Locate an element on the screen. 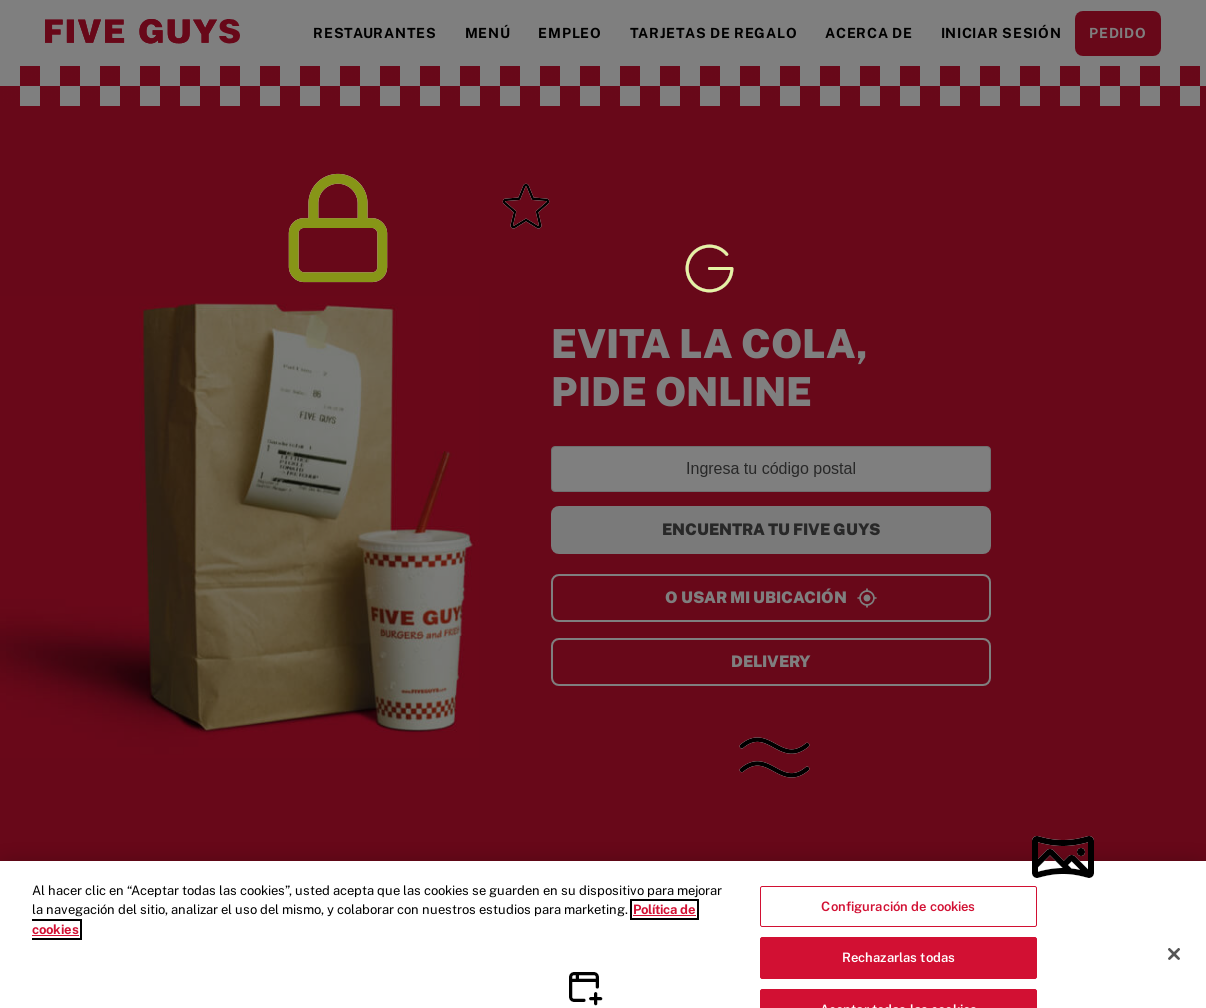  view panorama or wide-angle photos is located at coordinates (1063, 857).